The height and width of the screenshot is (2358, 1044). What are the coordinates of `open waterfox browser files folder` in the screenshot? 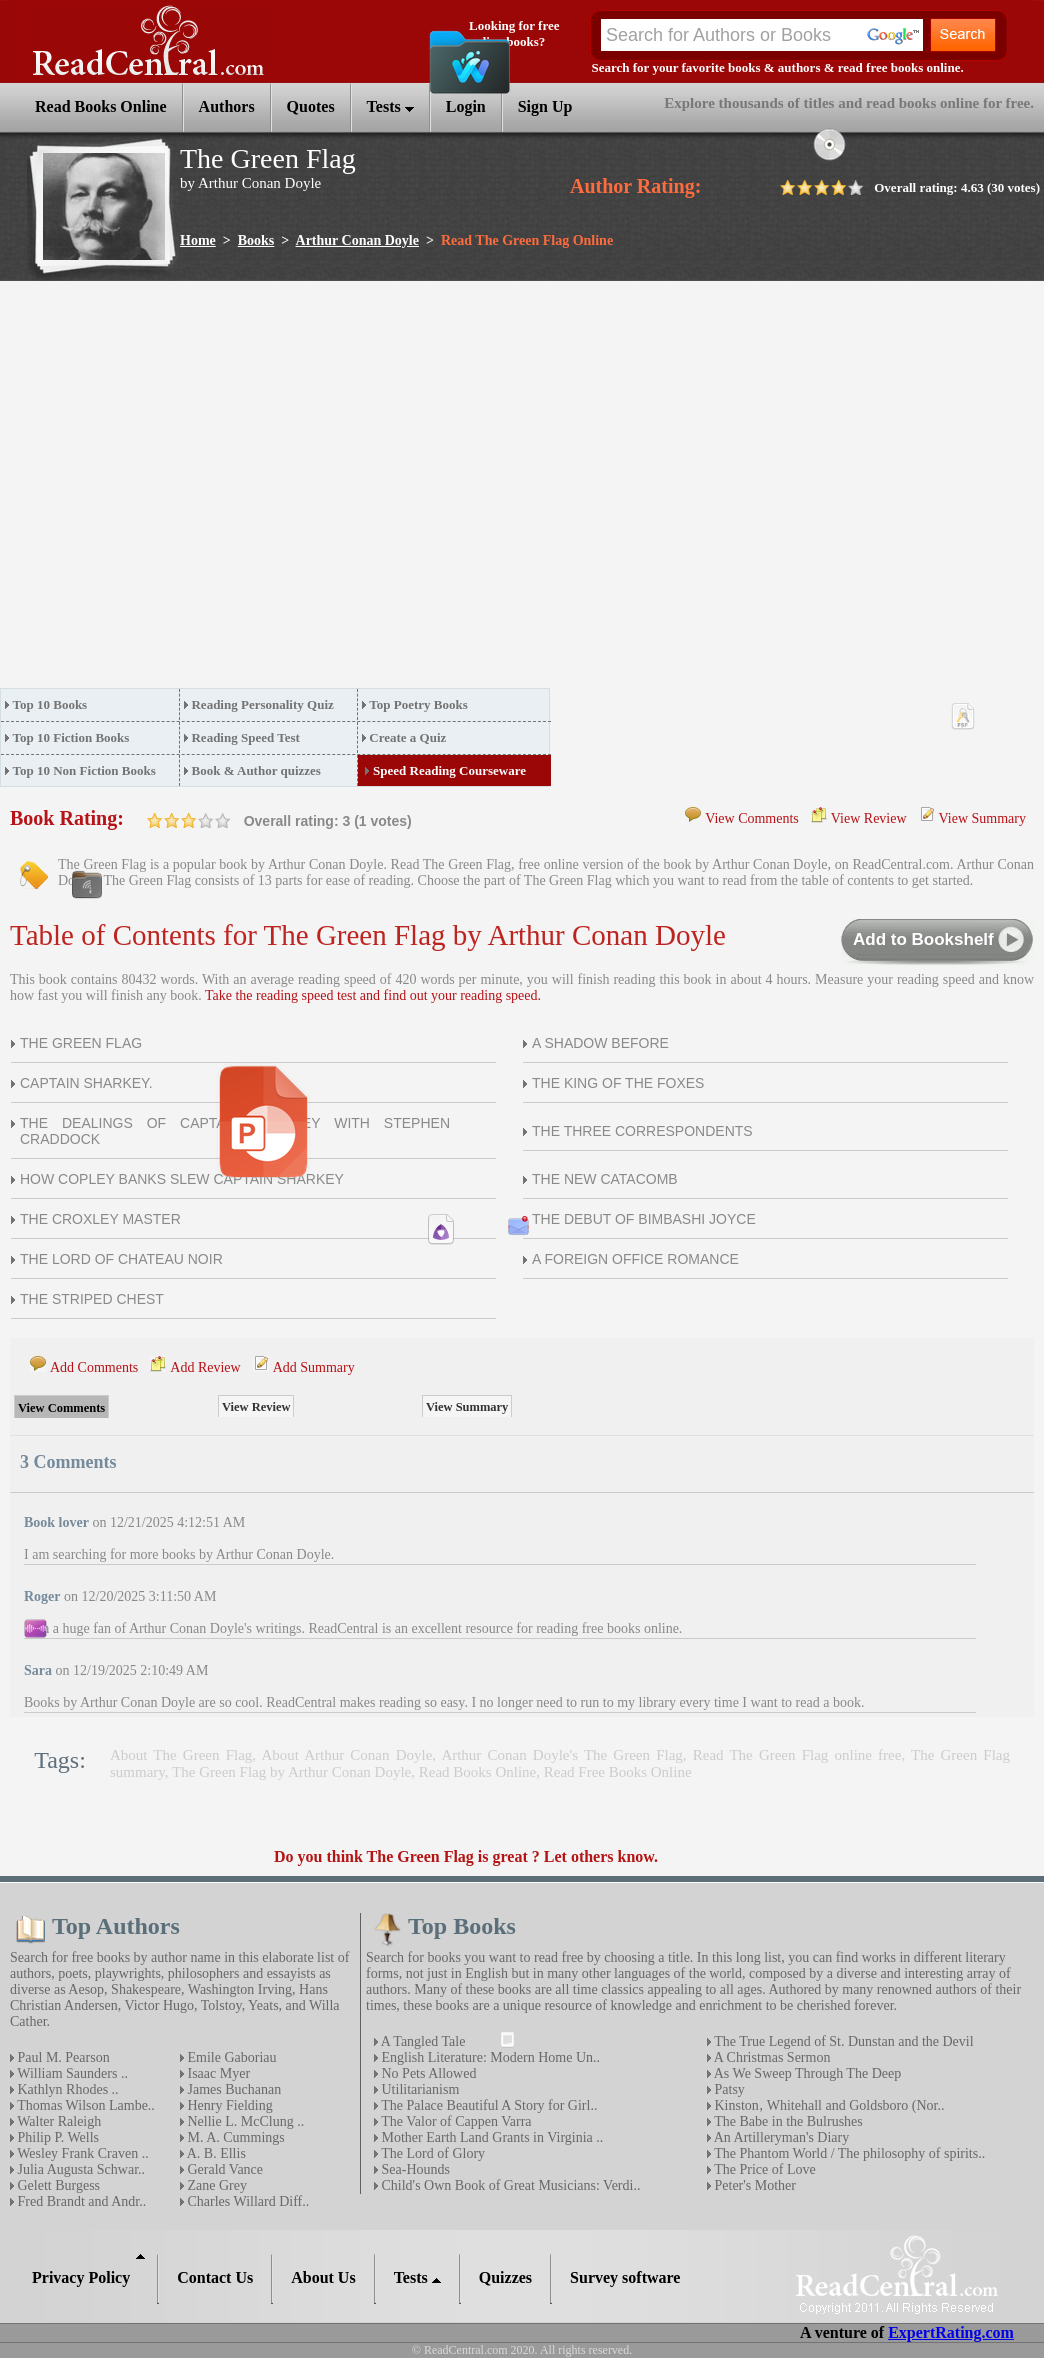 It's located at (469, 64).